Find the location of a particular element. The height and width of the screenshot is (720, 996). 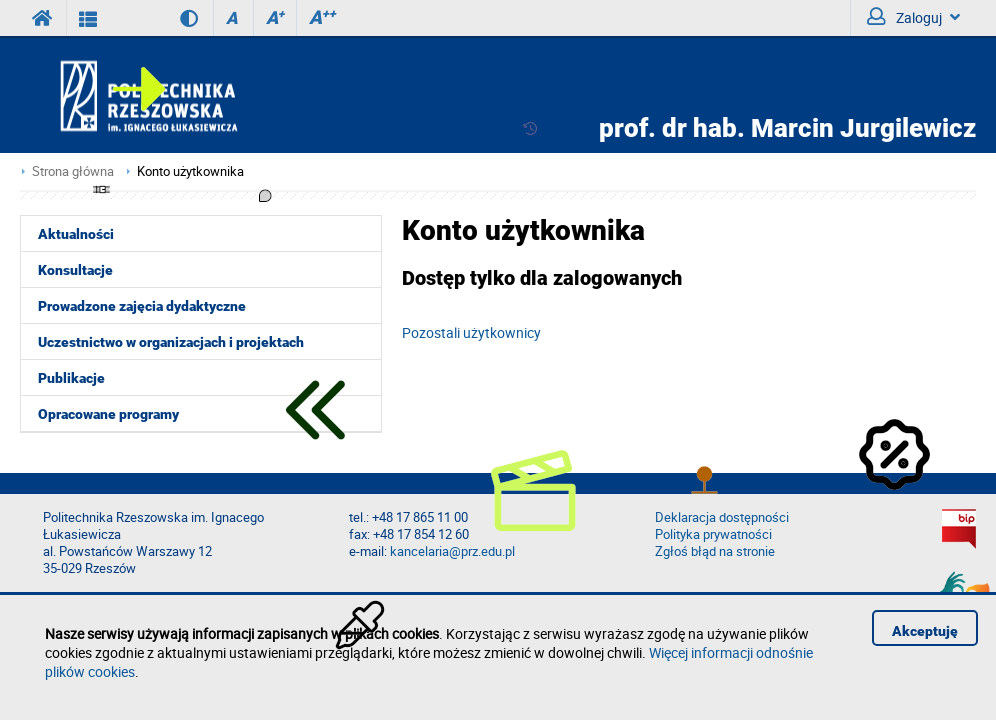

pick a color from the screen is located at coordinates (360, 625).